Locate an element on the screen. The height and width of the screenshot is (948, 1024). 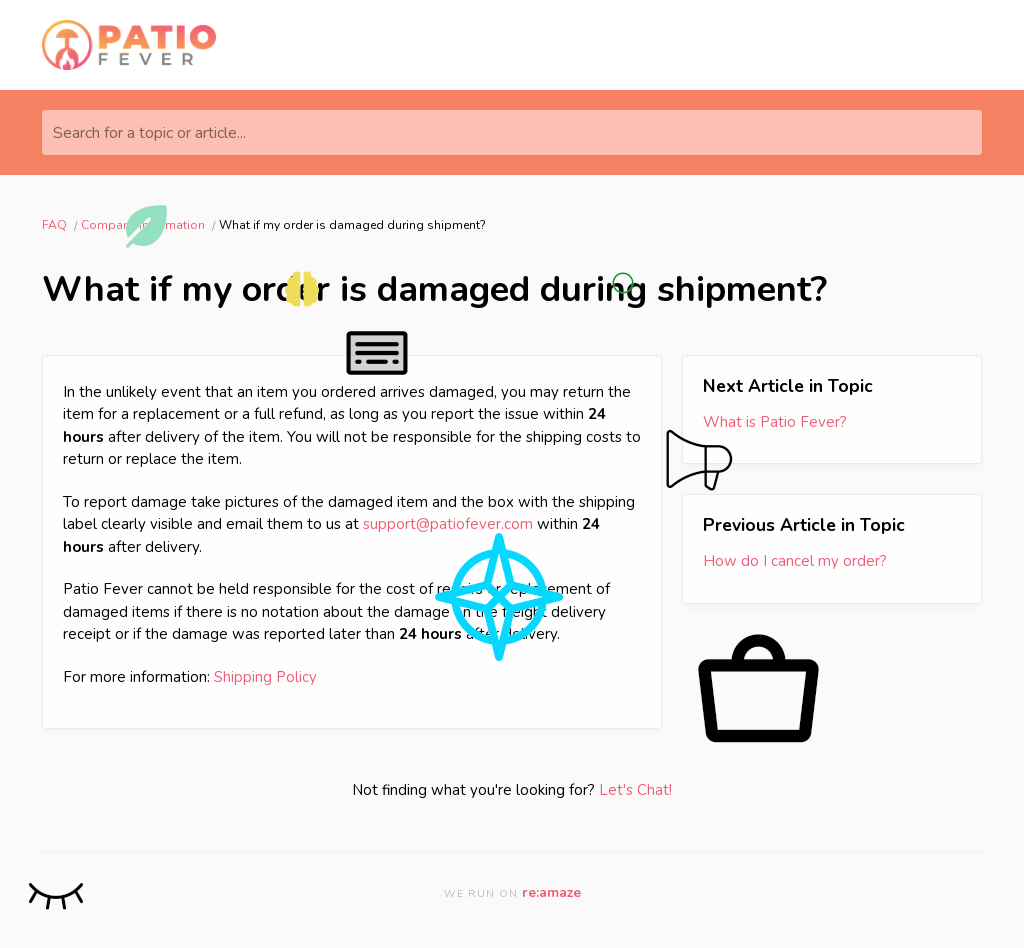
view your shopping bag is located at coordinates (758, 694).